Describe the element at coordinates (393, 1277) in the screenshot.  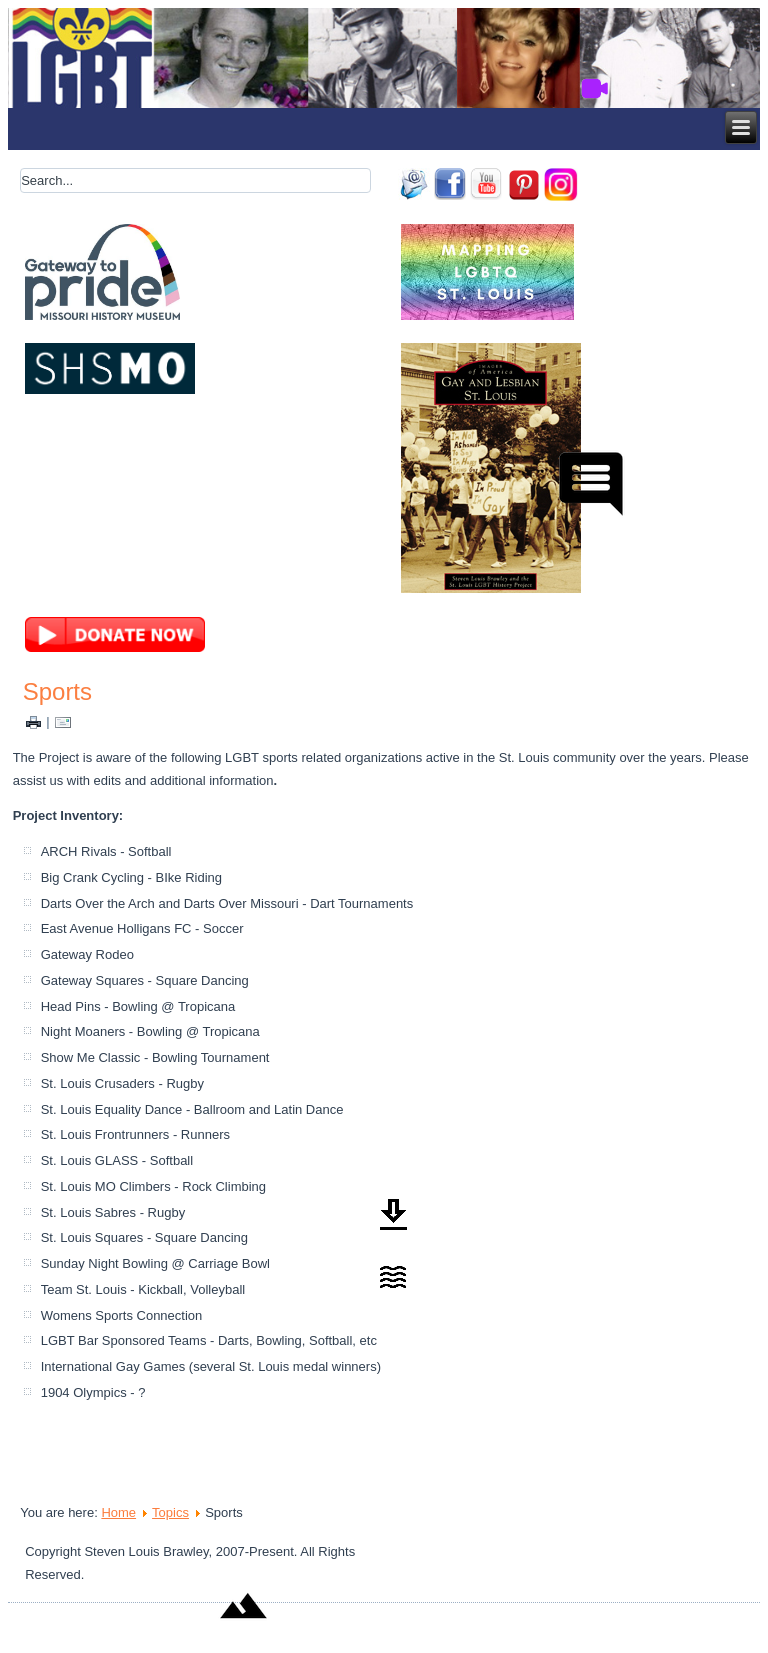
I see `indicates water or aquatic features` at that location.